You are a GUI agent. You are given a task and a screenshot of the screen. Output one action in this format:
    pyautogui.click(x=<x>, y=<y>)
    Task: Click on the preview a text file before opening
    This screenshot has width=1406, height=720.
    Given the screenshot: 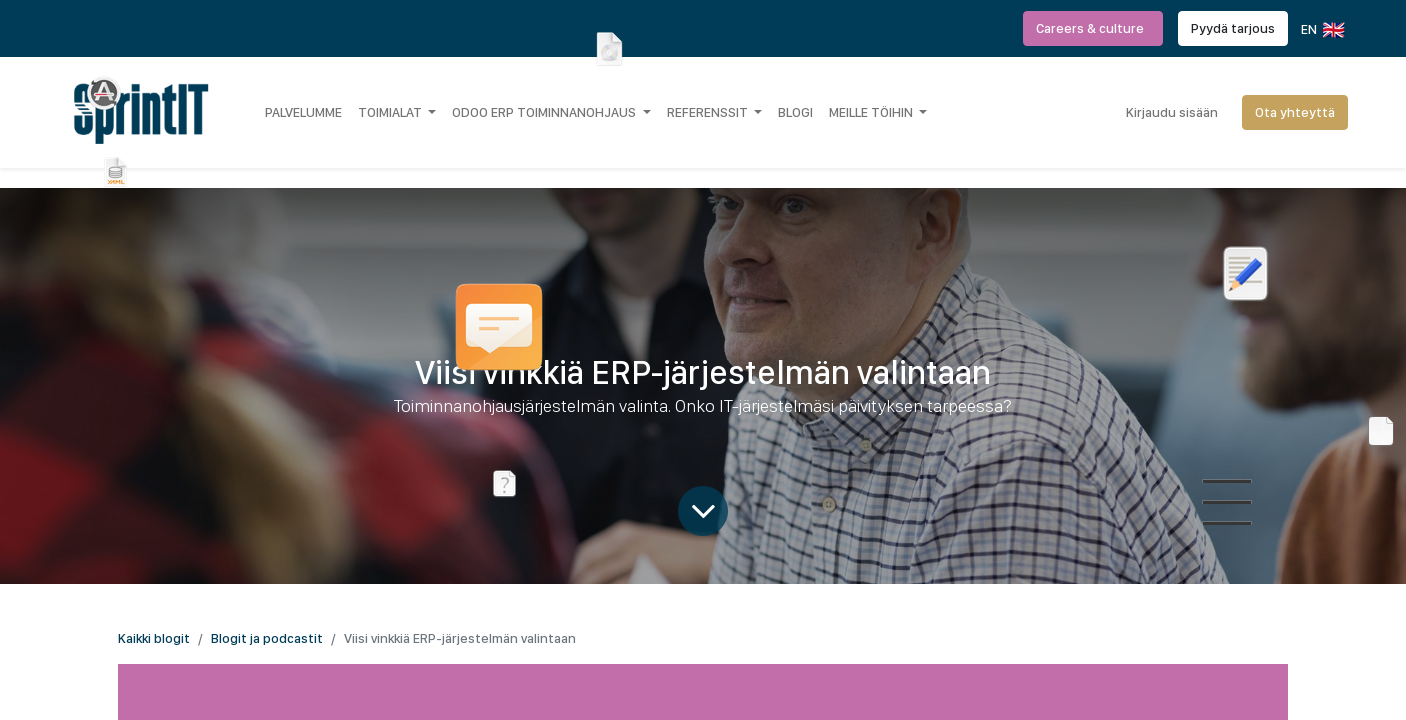 What is the action you would take?
    pyautogui.click(x=1381, y=431)
    